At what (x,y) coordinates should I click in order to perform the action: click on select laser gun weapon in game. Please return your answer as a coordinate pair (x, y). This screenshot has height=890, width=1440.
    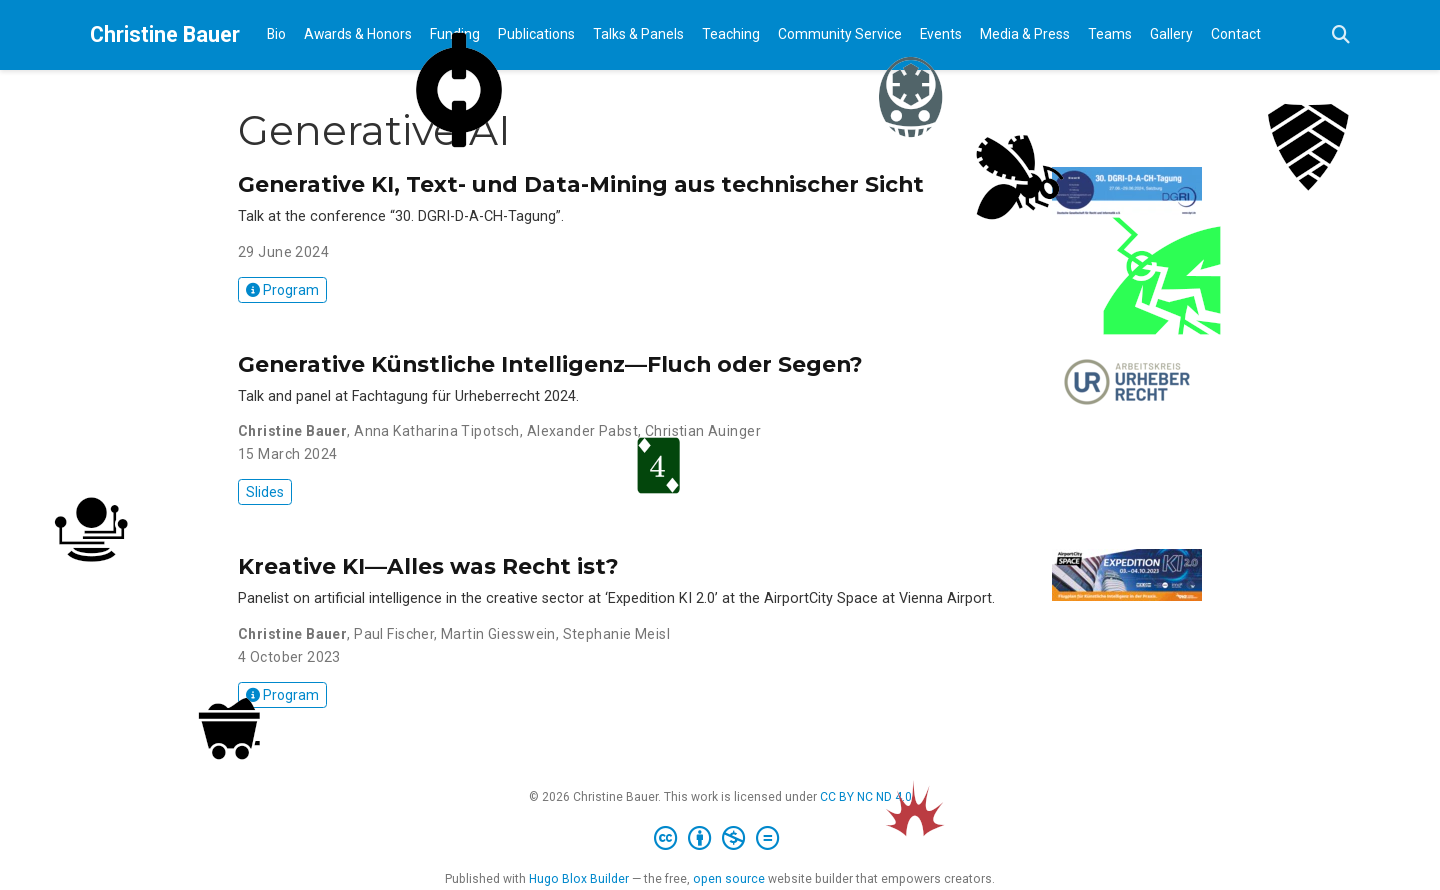
    Looking at the image, I should click on (459, 90).